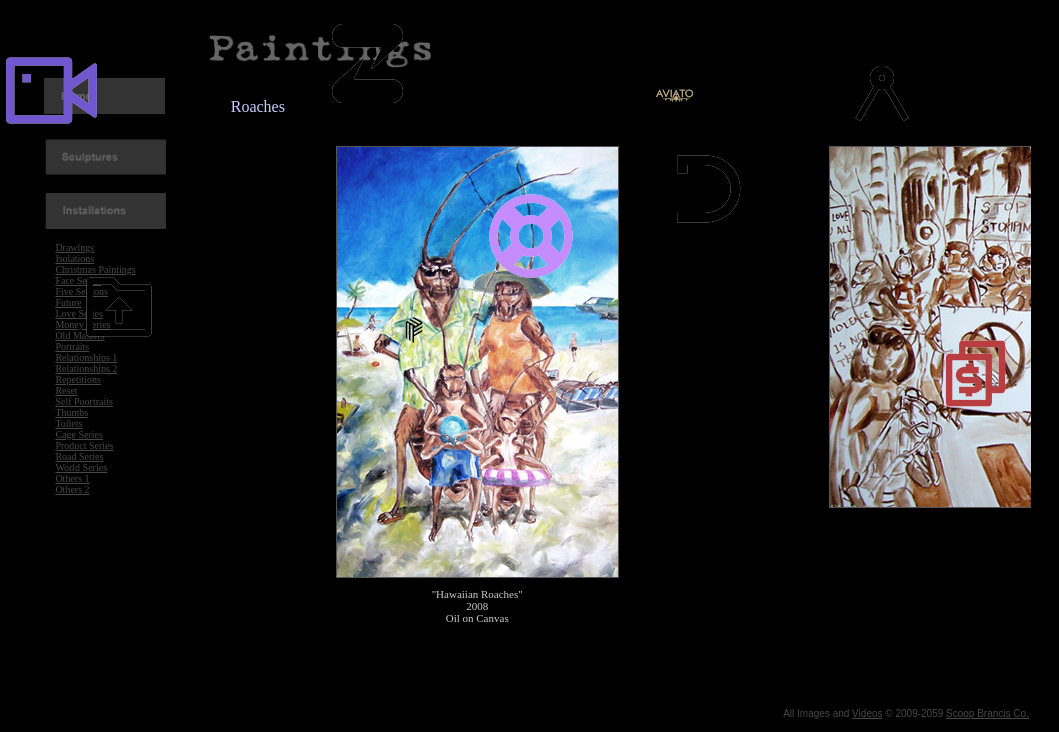 Image resolution: width=1059 pixels, height=732 pixels. What do you see at coordinates (709, 189) in the screenshot?
I see `dyalog APL programming language logo` at bounding box center [709, 189].